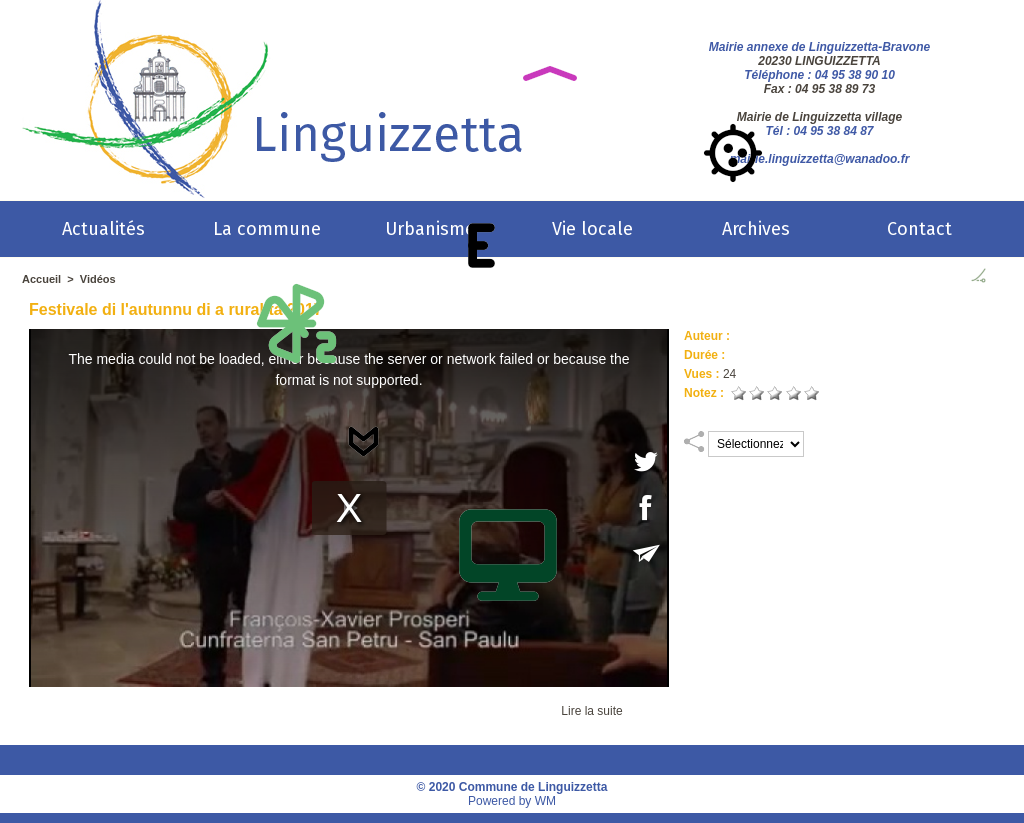  Describe the element at coordinates (481, 245) in the screenshot. I see `indicates an "E" label or category marker` at that location.